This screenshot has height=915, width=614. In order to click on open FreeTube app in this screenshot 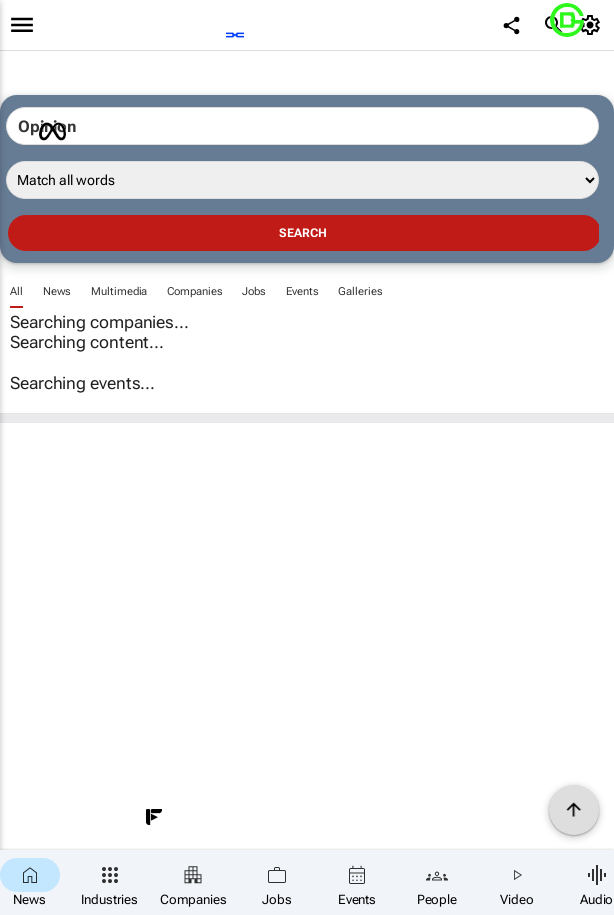, I will do `click(154, 817)`.